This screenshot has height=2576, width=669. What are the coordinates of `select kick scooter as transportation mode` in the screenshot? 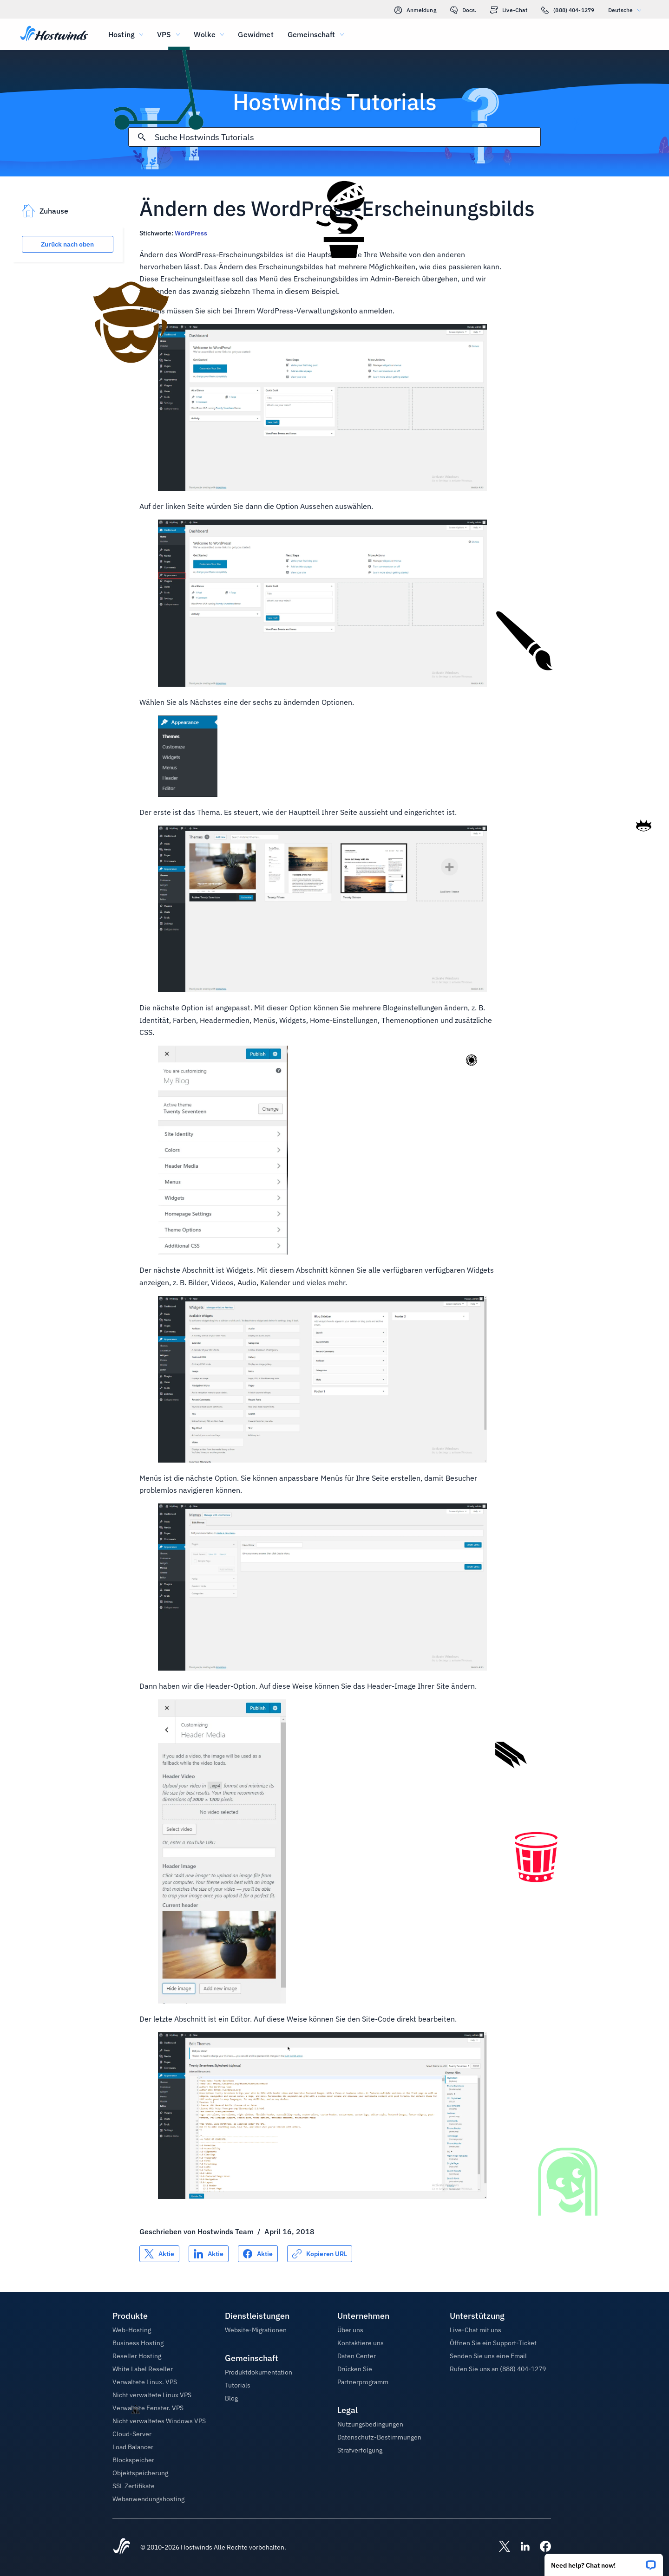 It's located at (158, 88).